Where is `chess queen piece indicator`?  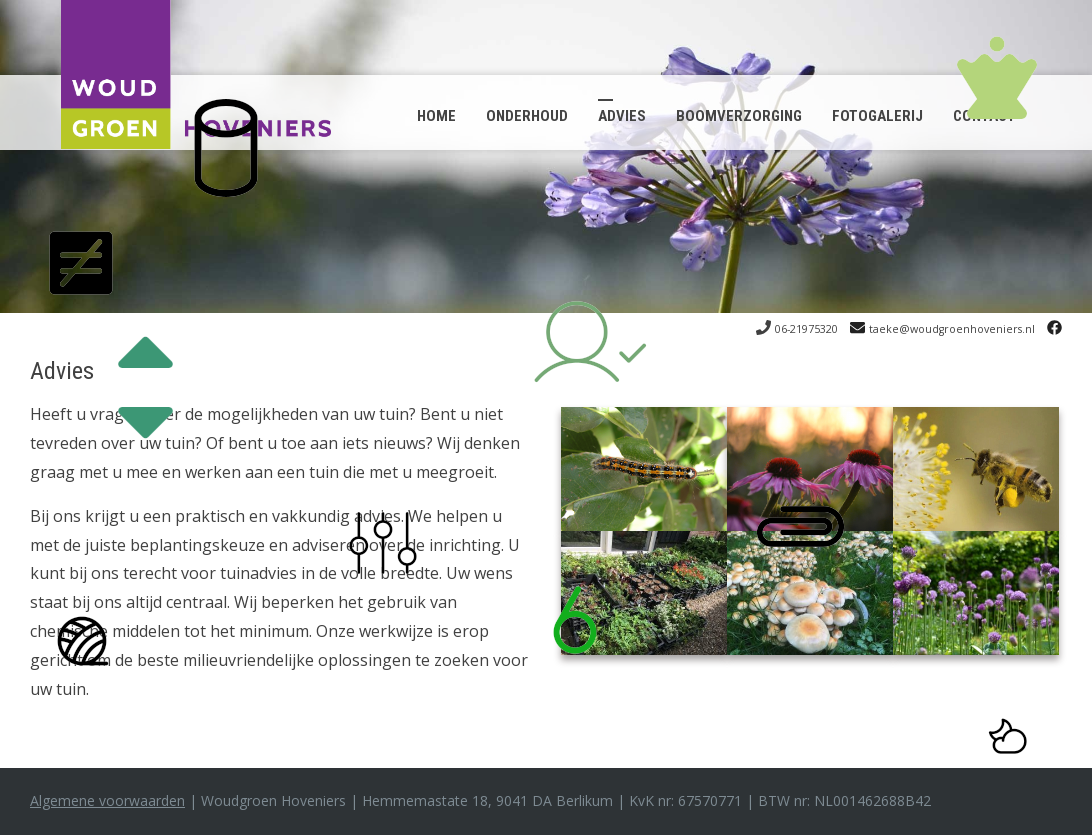 chess queen piece indicator is located at coordinates (997, 79).